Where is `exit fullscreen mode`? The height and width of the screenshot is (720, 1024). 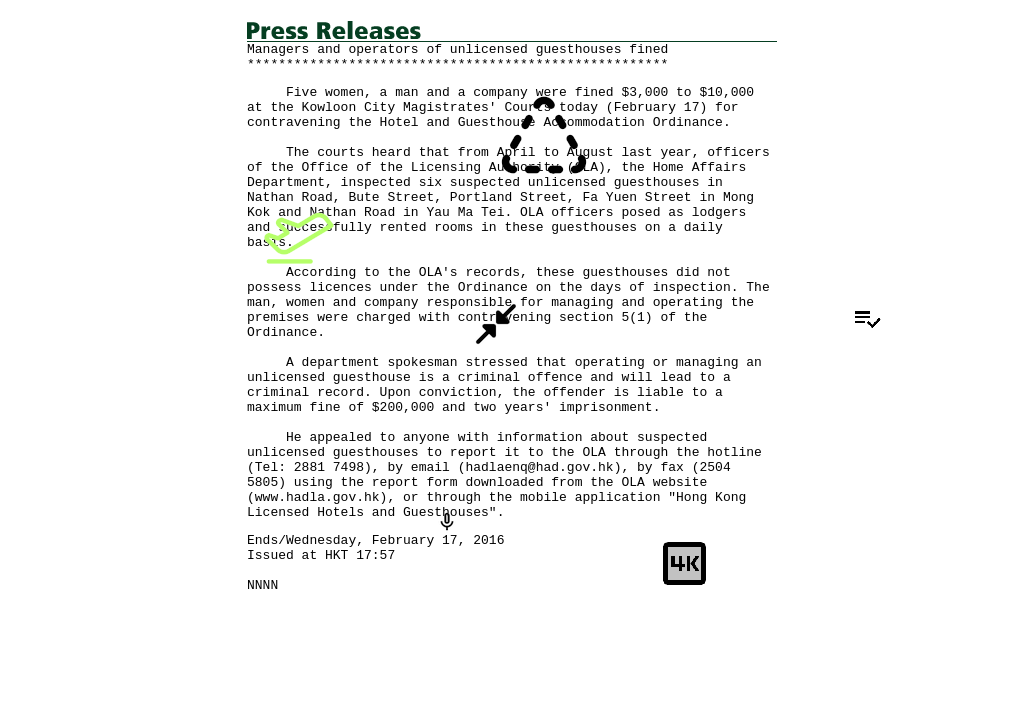
exit fullscreen mode is located at coordinates (496, 324).